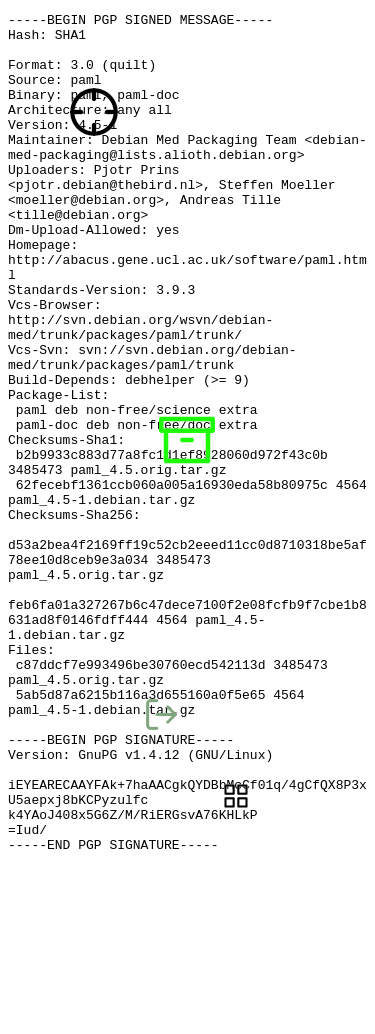 Image resolution: width=375 pixels, height=1034 pixels. I want to click on archive this item, so click(187, 440).